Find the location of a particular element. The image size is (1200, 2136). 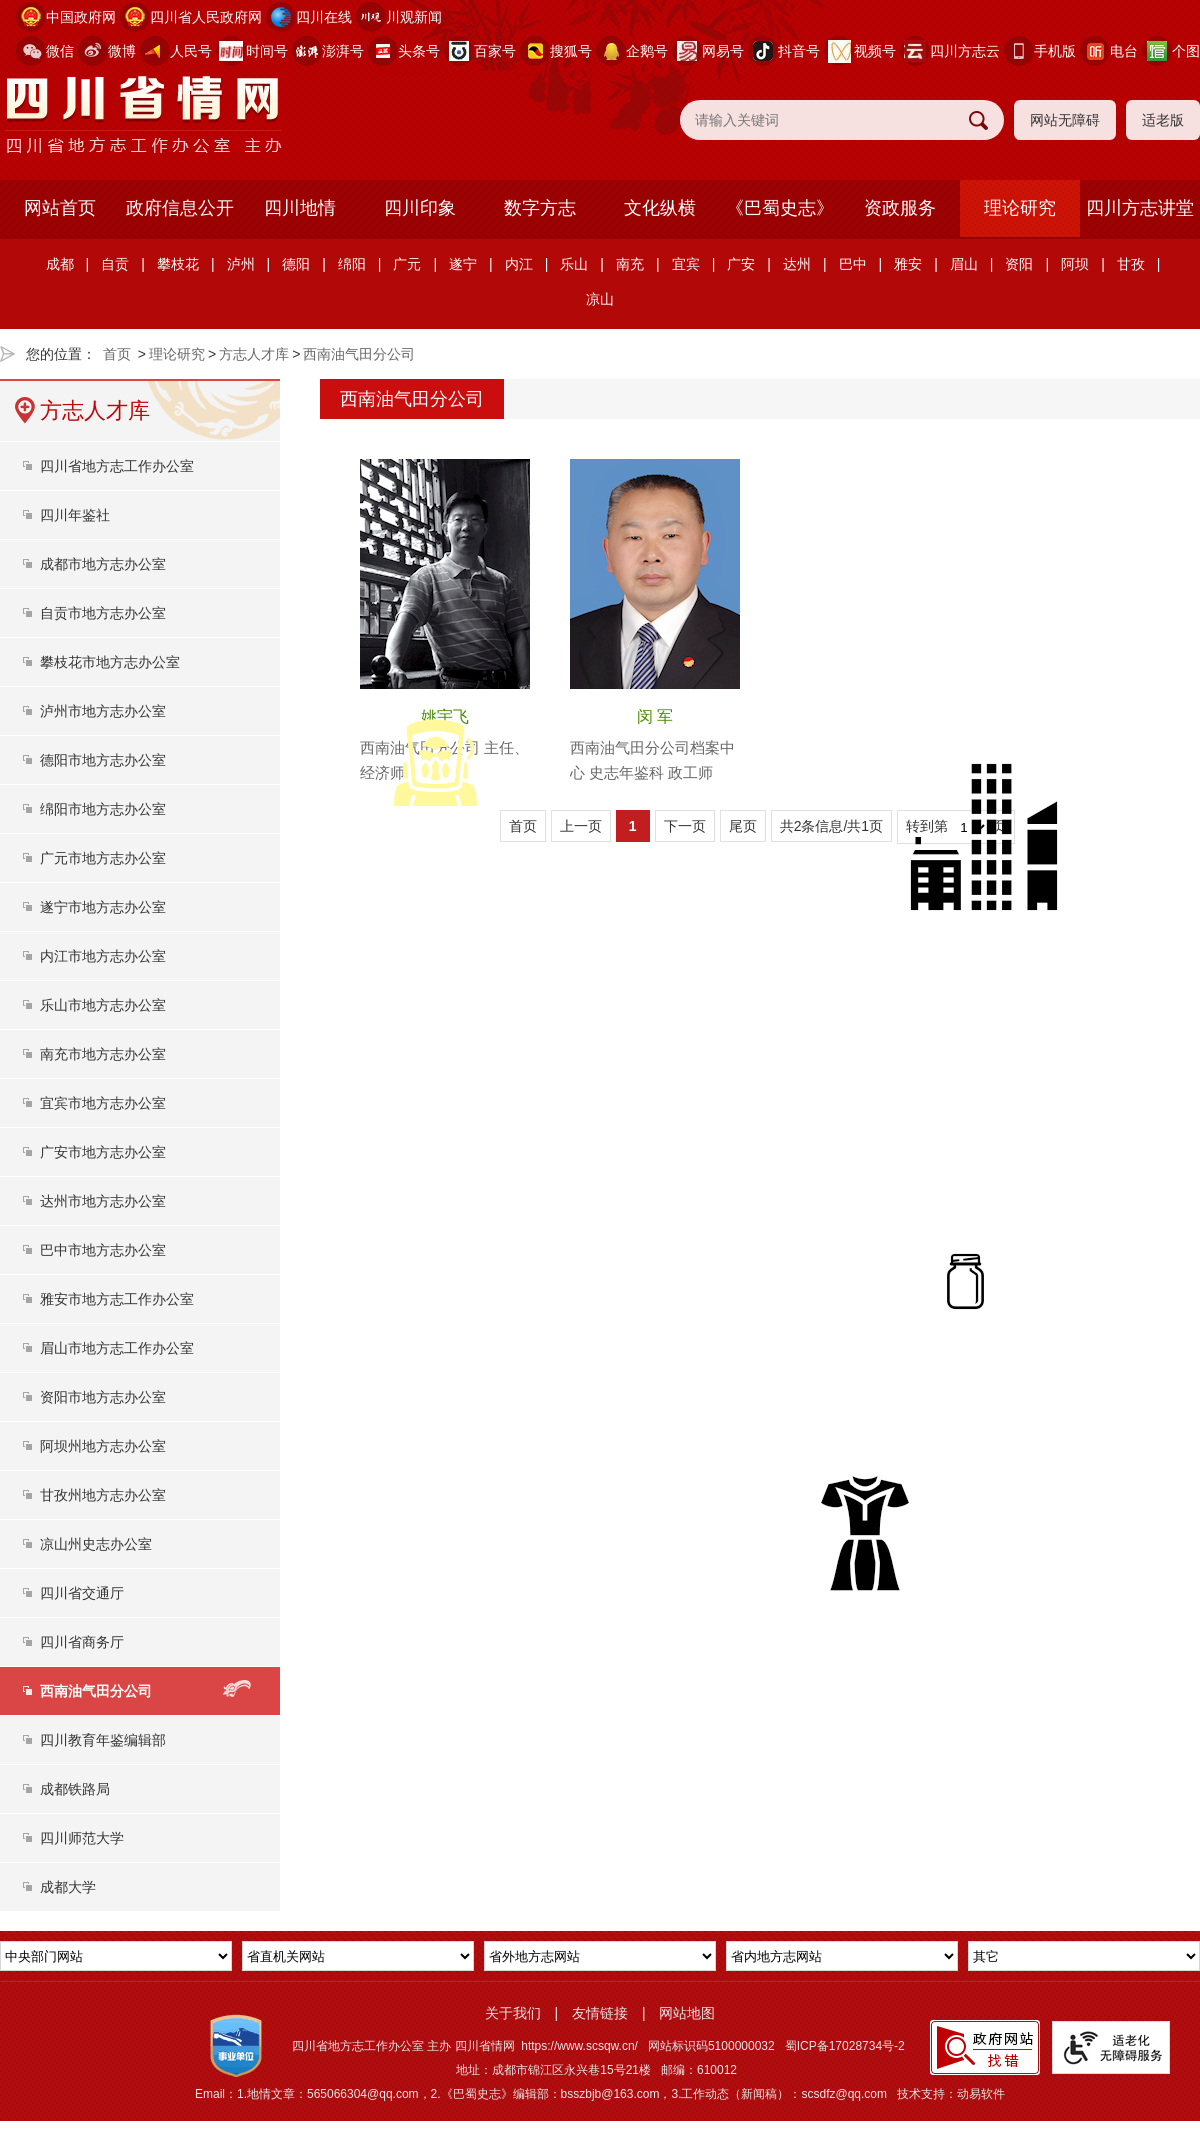

indicates hazardous material or contamination zone is located at coordinates (435, 760).